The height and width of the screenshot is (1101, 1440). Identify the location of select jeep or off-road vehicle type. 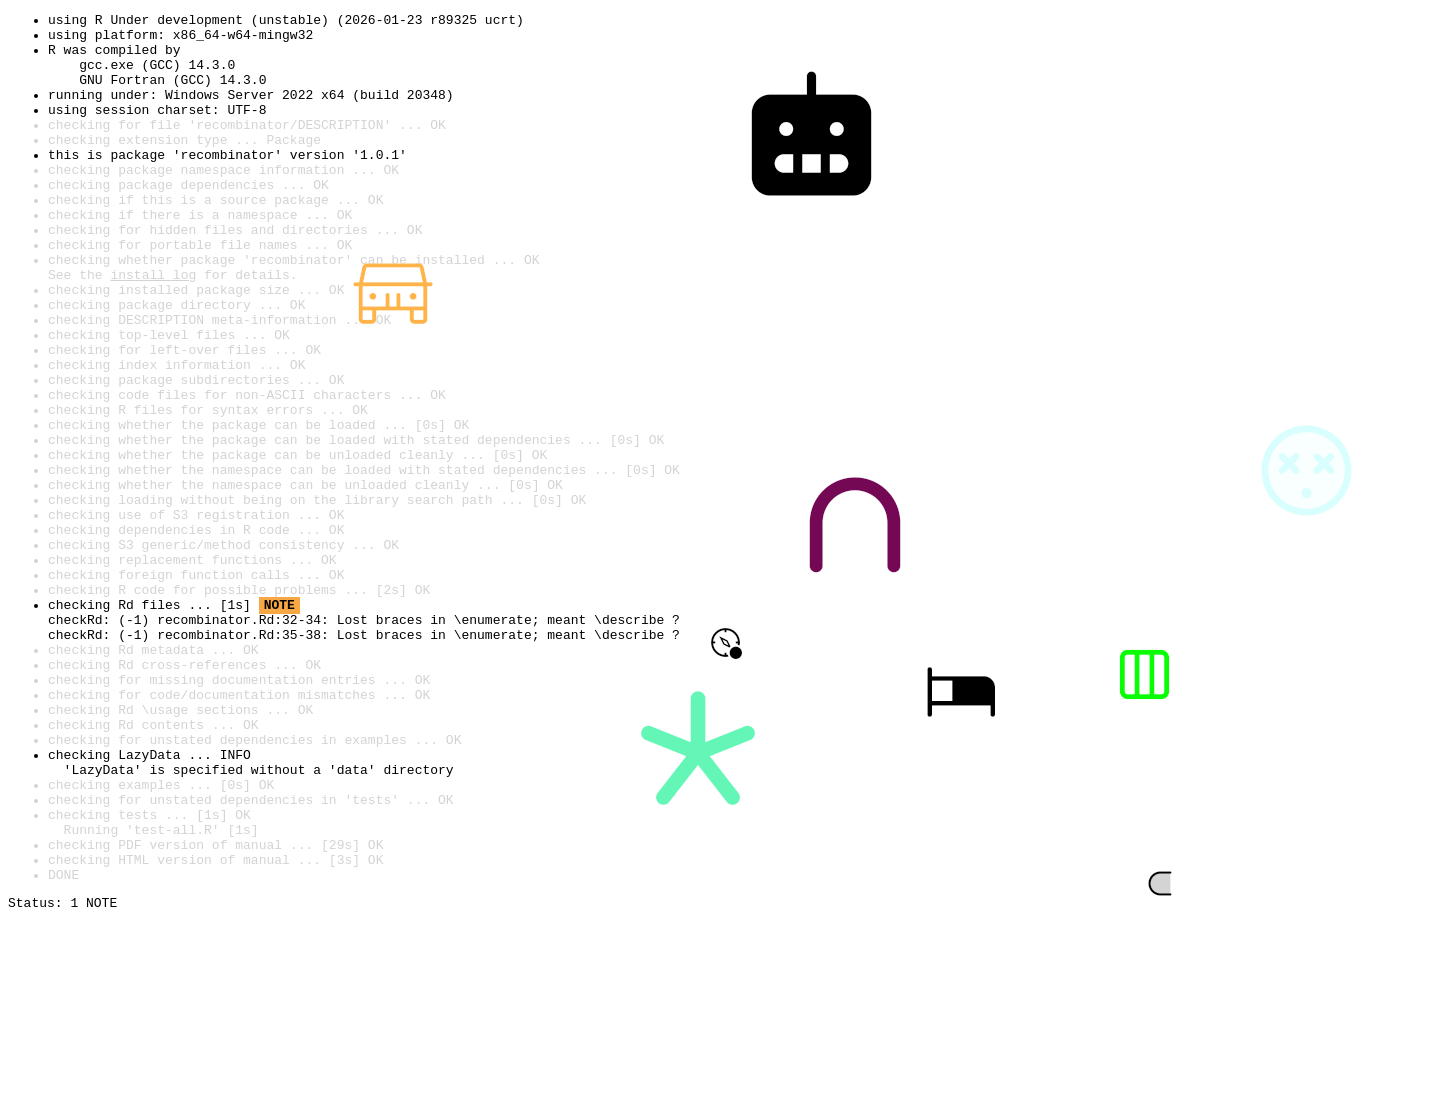
(393, 295).